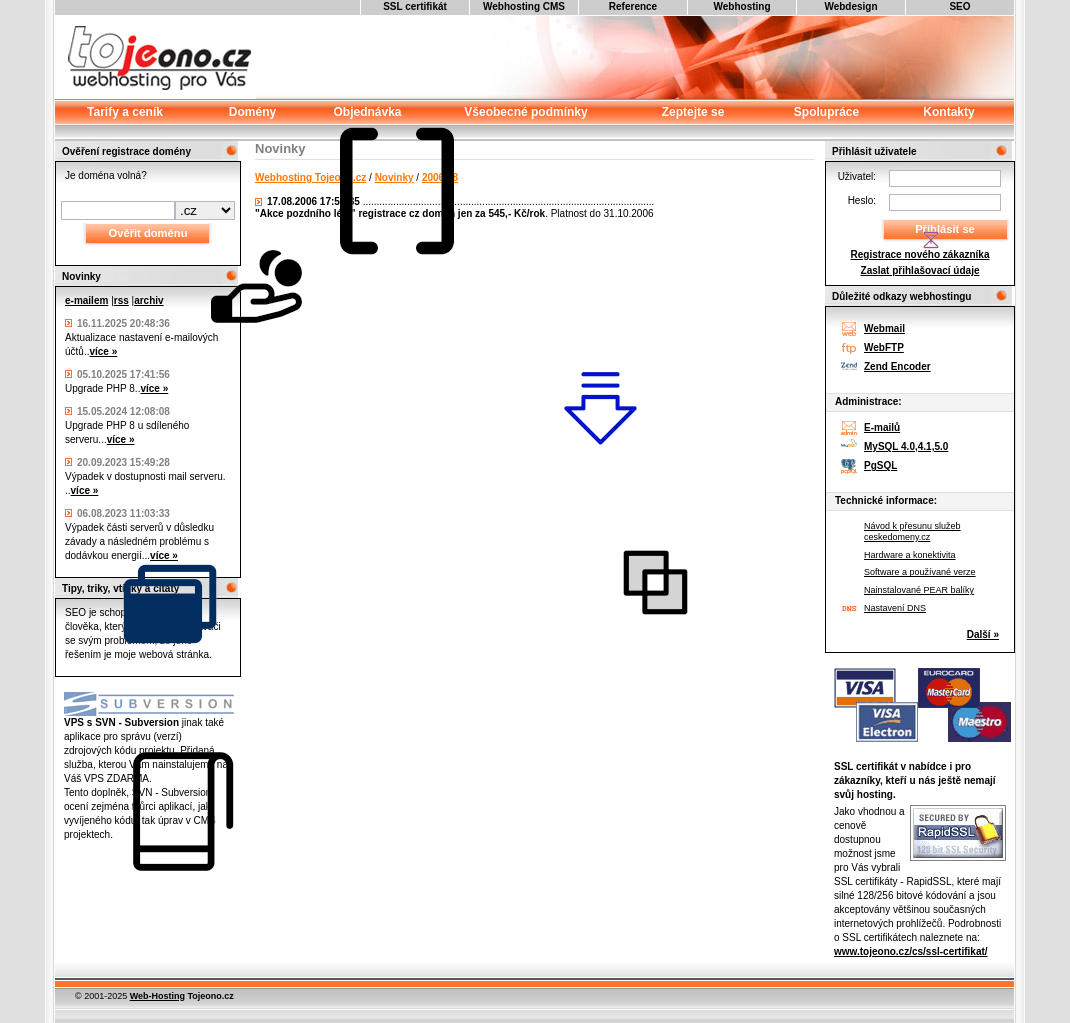  Describe the element at coordinates (931, 240) in the screenshot. I see `indicates a task or process in progress` at that location.